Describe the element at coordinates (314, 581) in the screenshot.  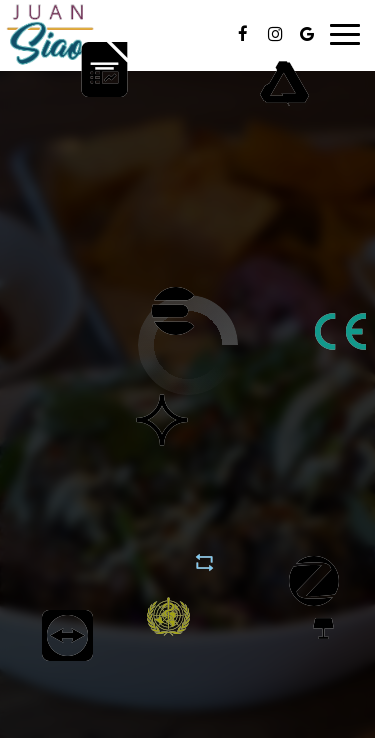
I see `zigbee smart home protocol logo` at that location.